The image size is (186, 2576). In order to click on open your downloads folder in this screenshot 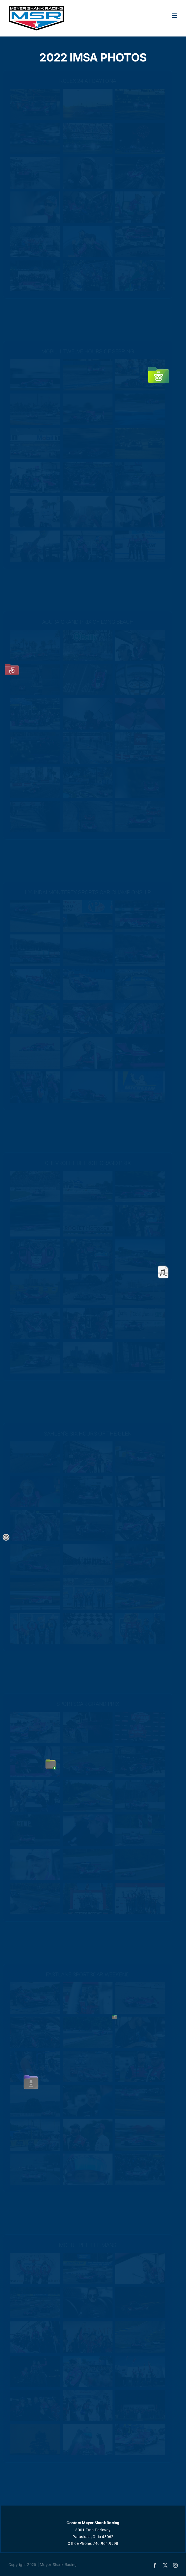, I will do `click(31, 2082)`.